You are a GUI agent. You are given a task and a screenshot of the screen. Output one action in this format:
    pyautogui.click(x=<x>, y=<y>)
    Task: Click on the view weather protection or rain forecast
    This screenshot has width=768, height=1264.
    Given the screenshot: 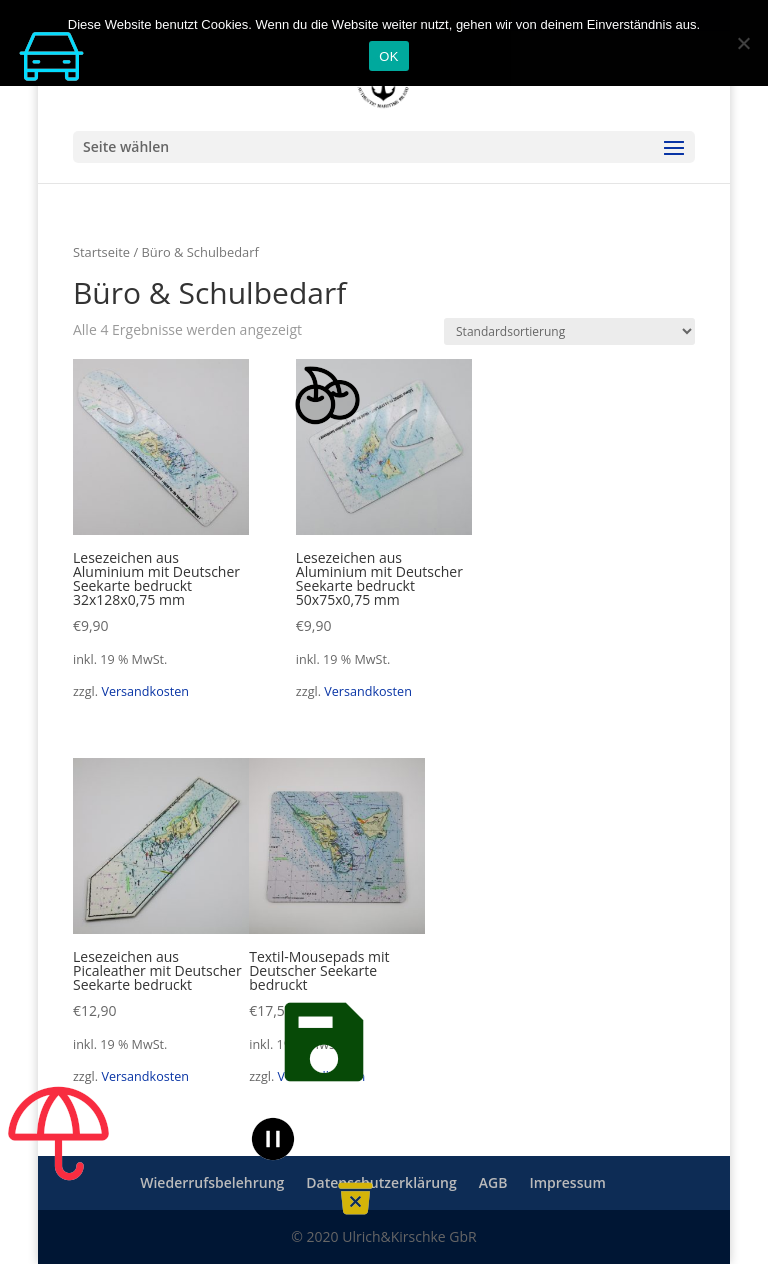 What is the action you would take?
    pyautogui.click(x=58, y=1133)
    